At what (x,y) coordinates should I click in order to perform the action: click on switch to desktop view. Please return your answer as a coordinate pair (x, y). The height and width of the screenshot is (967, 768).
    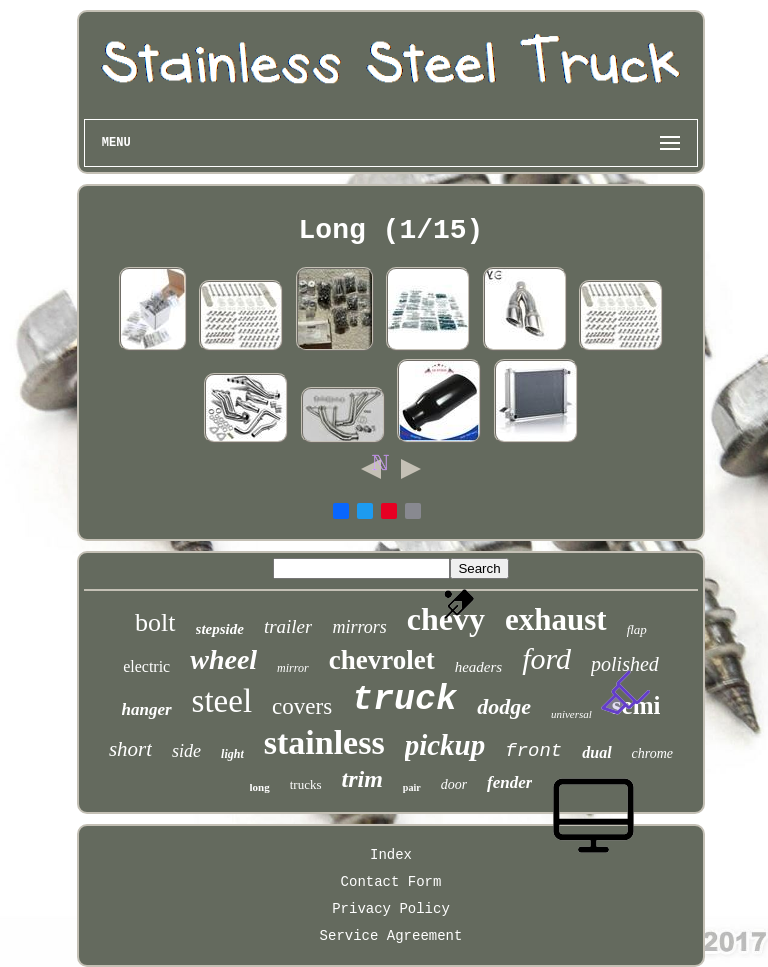
    Looking at the image, I should click on (593, 812).